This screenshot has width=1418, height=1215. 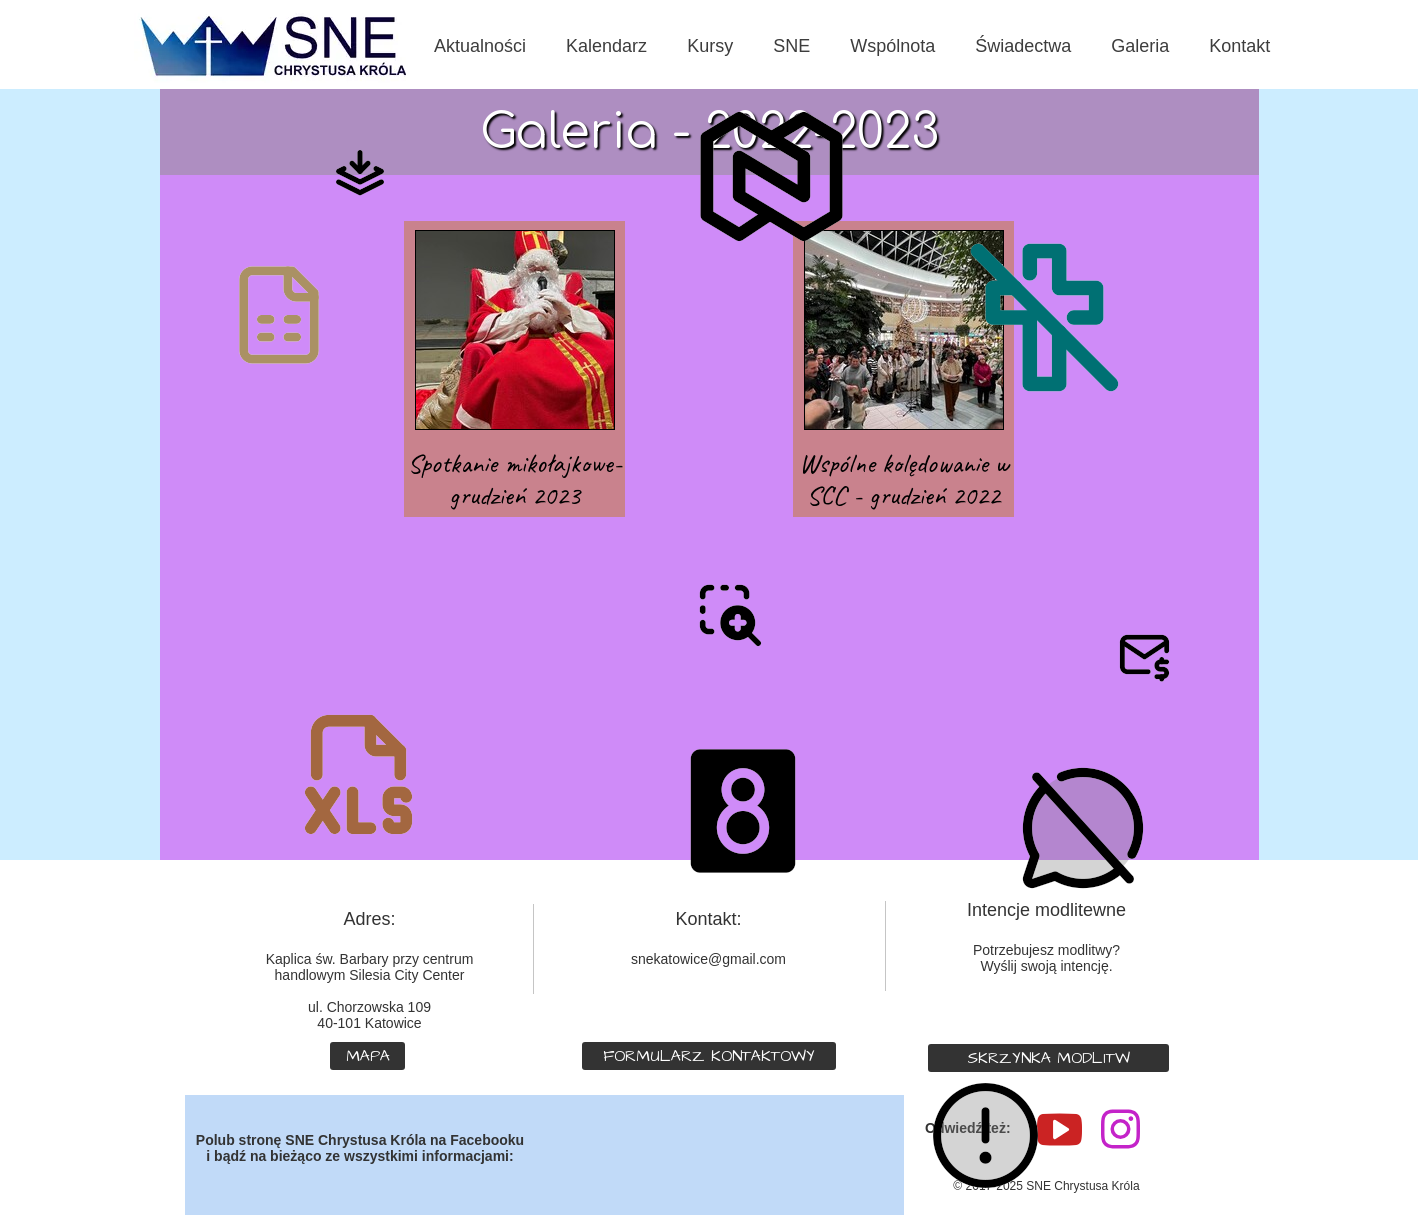 What do you see at coordinates (1144, 654) in the screenshot?
I see `view payment or invoice emails` at bounding box center [1144, 654].